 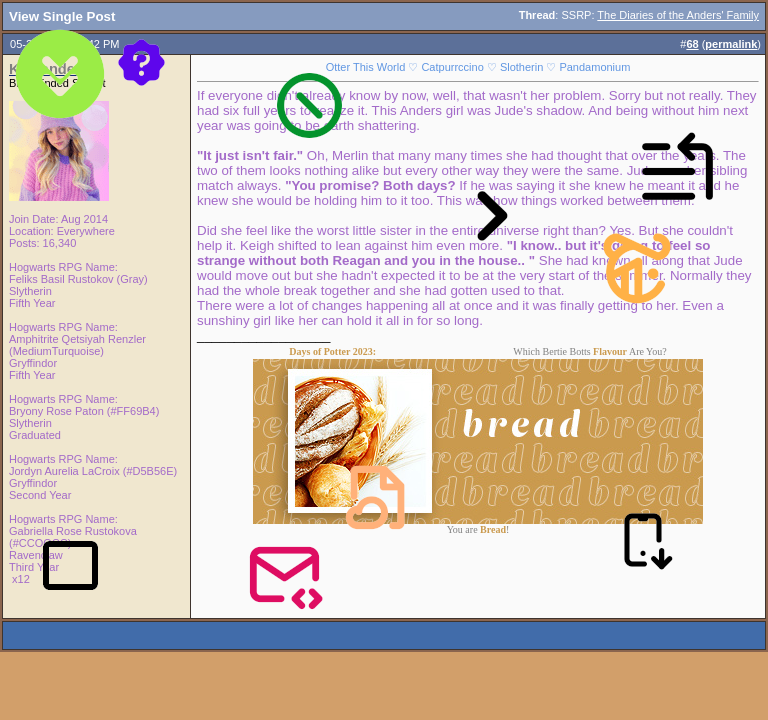 What do you see at coordinates (309, 105) in the screenshot?
I see `indicates a prohibited or restricted action` at bounding box center [309, 105].